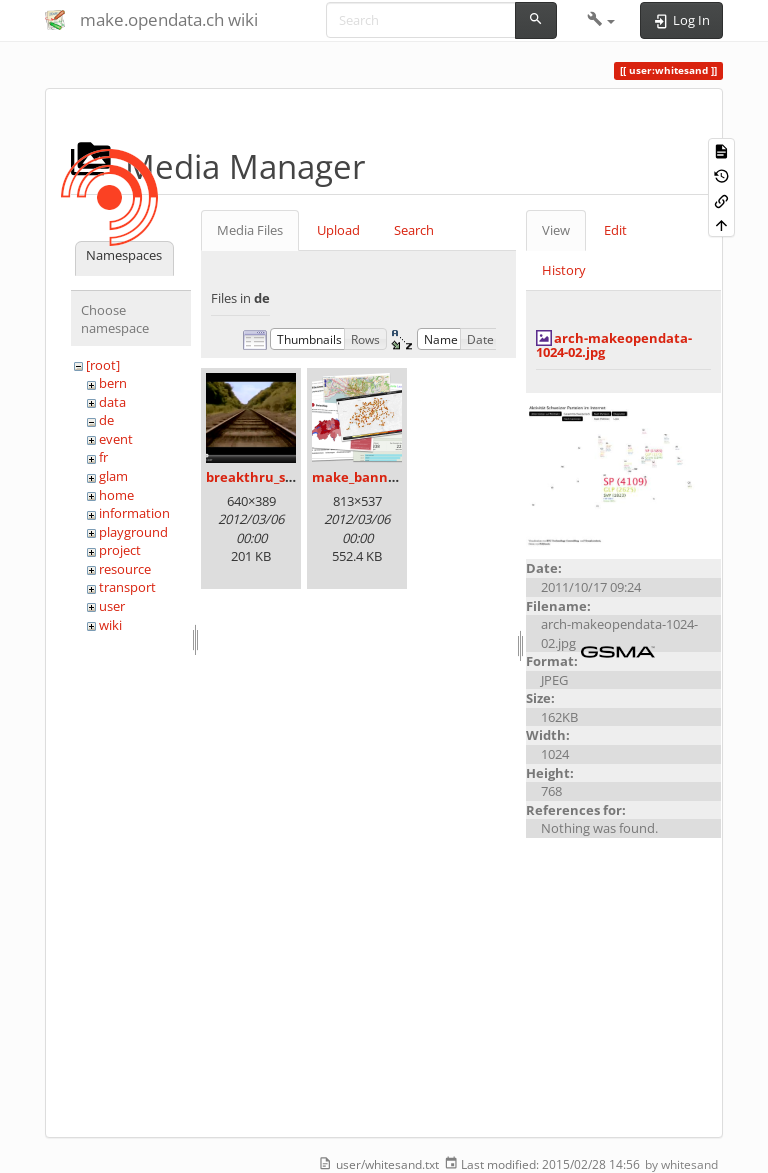  Describe the element at coordinates (109, 197) in the screenshot. I see `open freshrss feed reader app` at that location.